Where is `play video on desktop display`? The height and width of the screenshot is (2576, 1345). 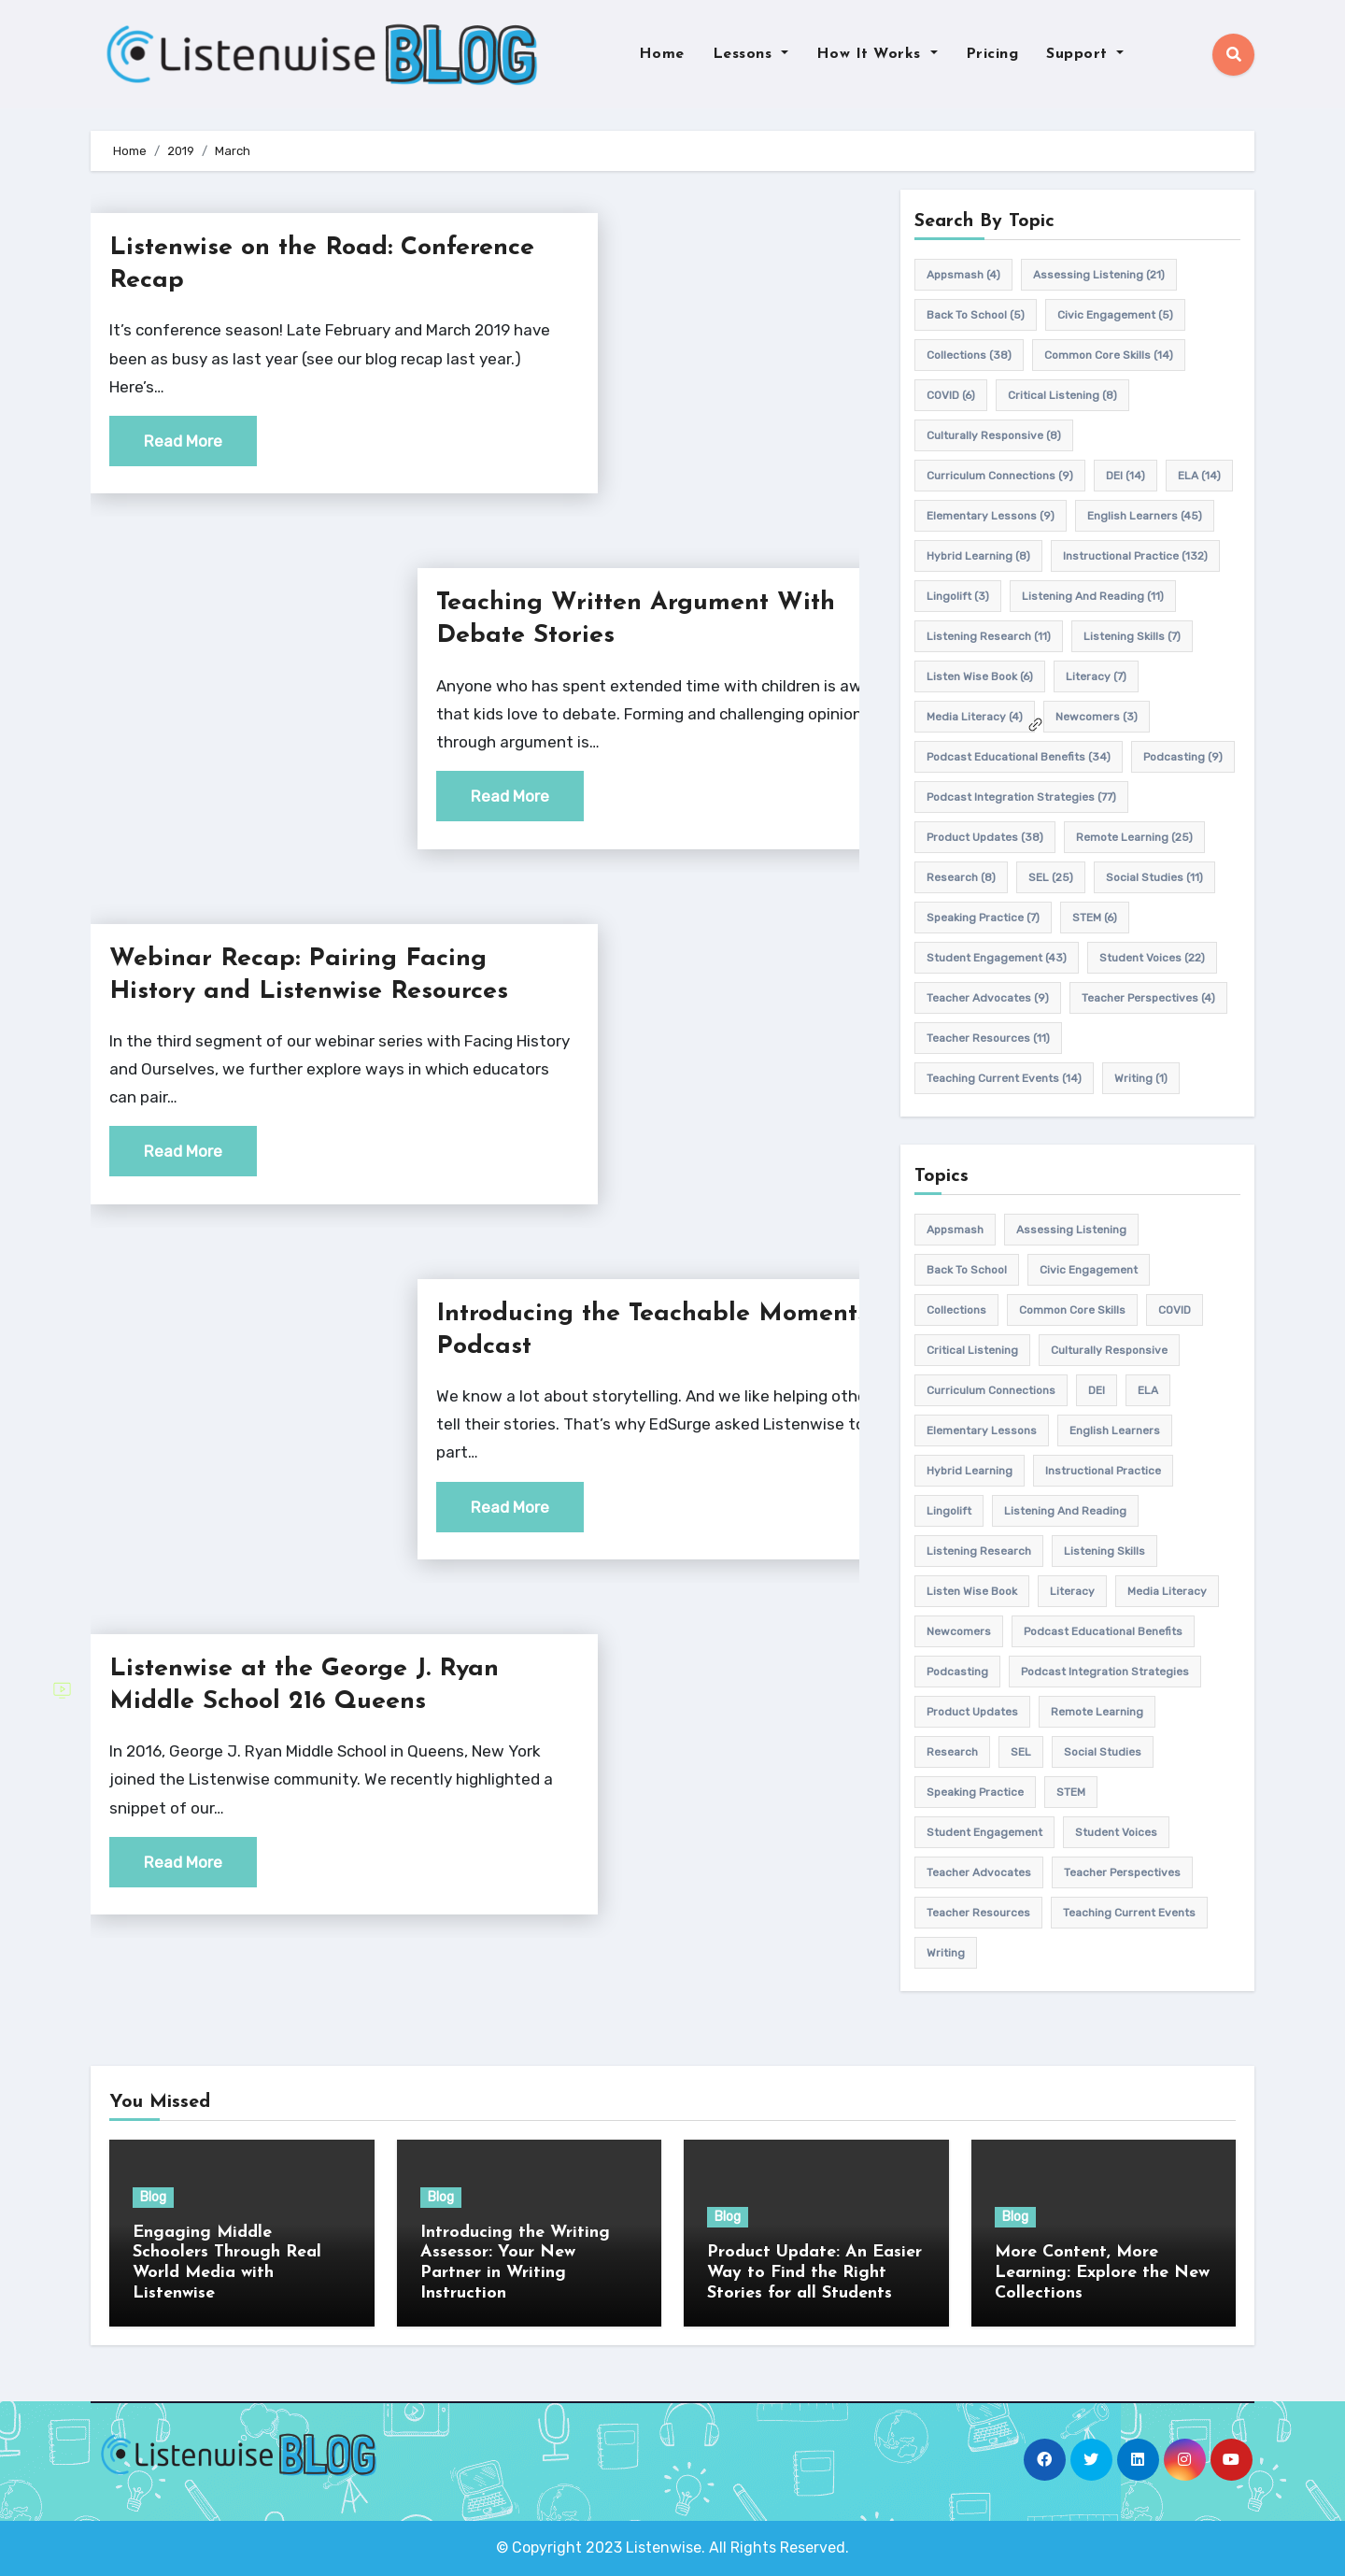
play video on desktop display is located at coordinates (62, 1689).